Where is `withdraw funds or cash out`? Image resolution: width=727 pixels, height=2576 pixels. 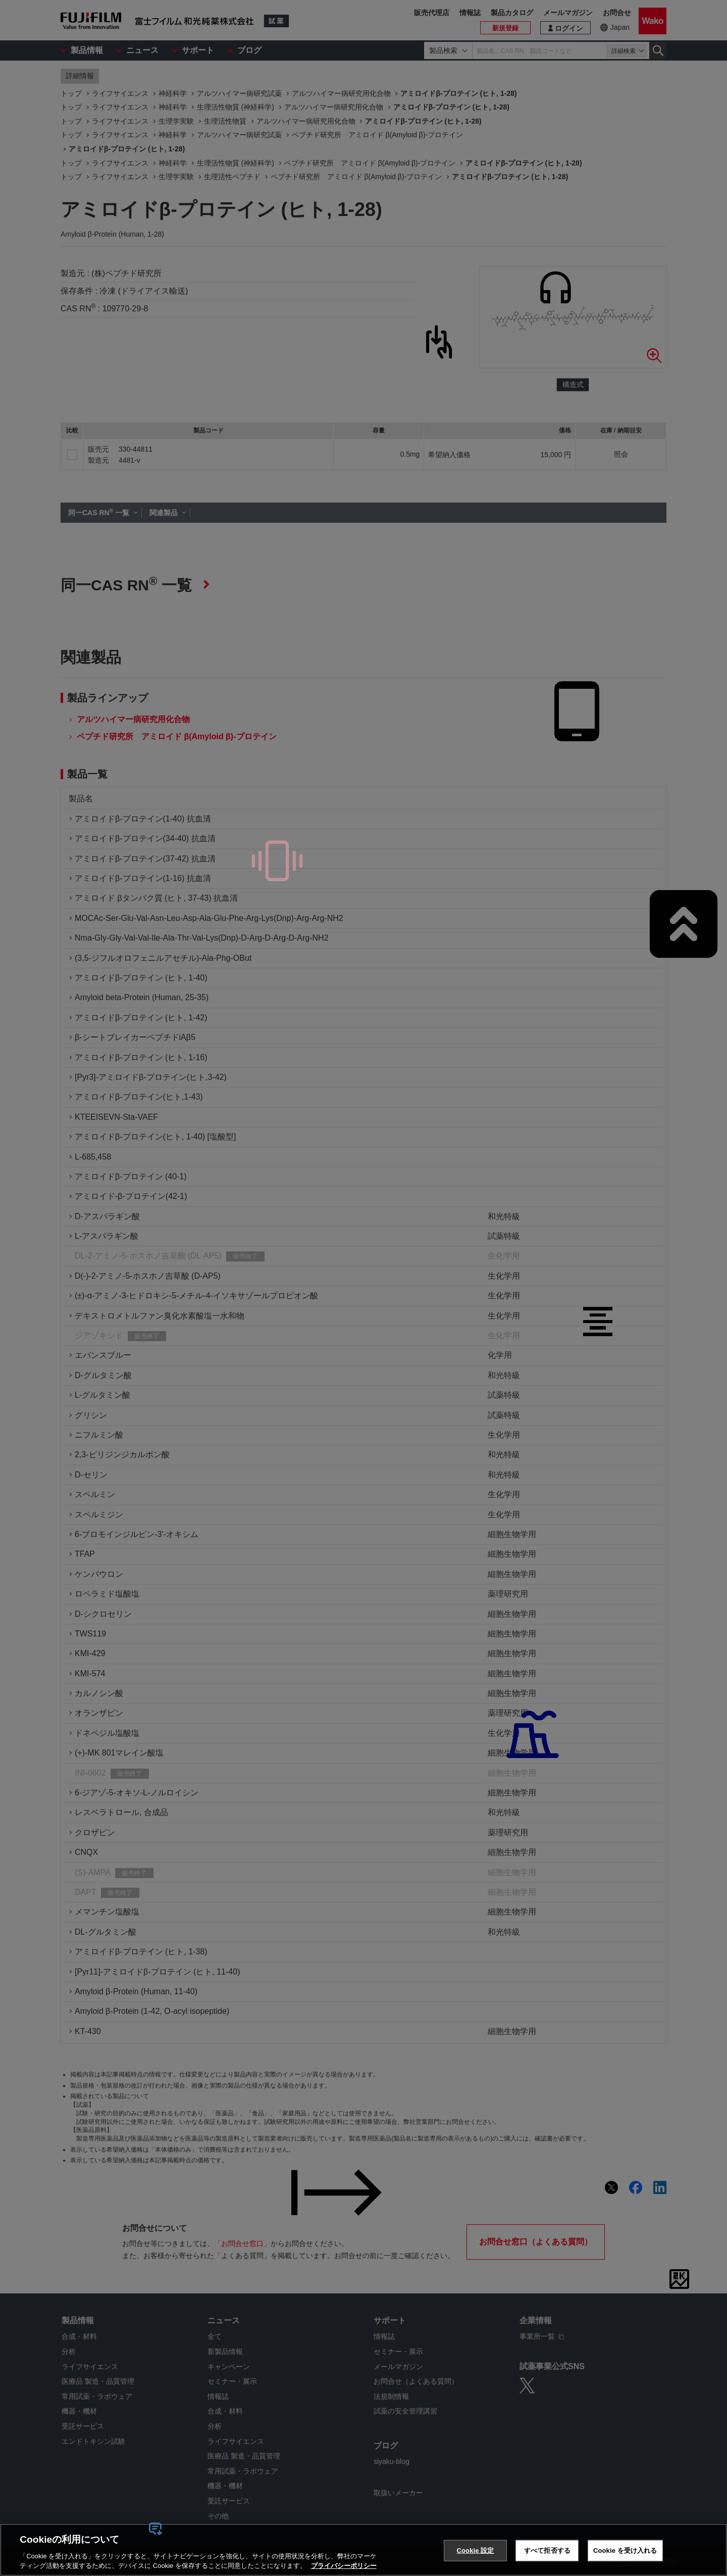 withdraw funds or cash out is located at coordinates (437, 342).